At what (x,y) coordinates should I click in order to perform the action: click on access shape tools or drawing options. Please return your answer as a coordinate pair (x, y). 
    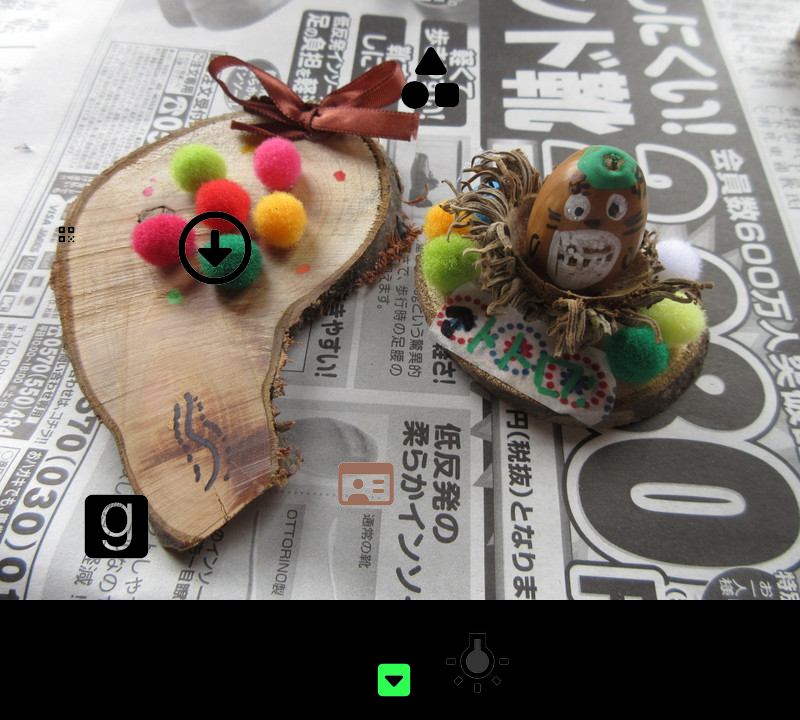
    Looking at the image, I should click on (431, 79).